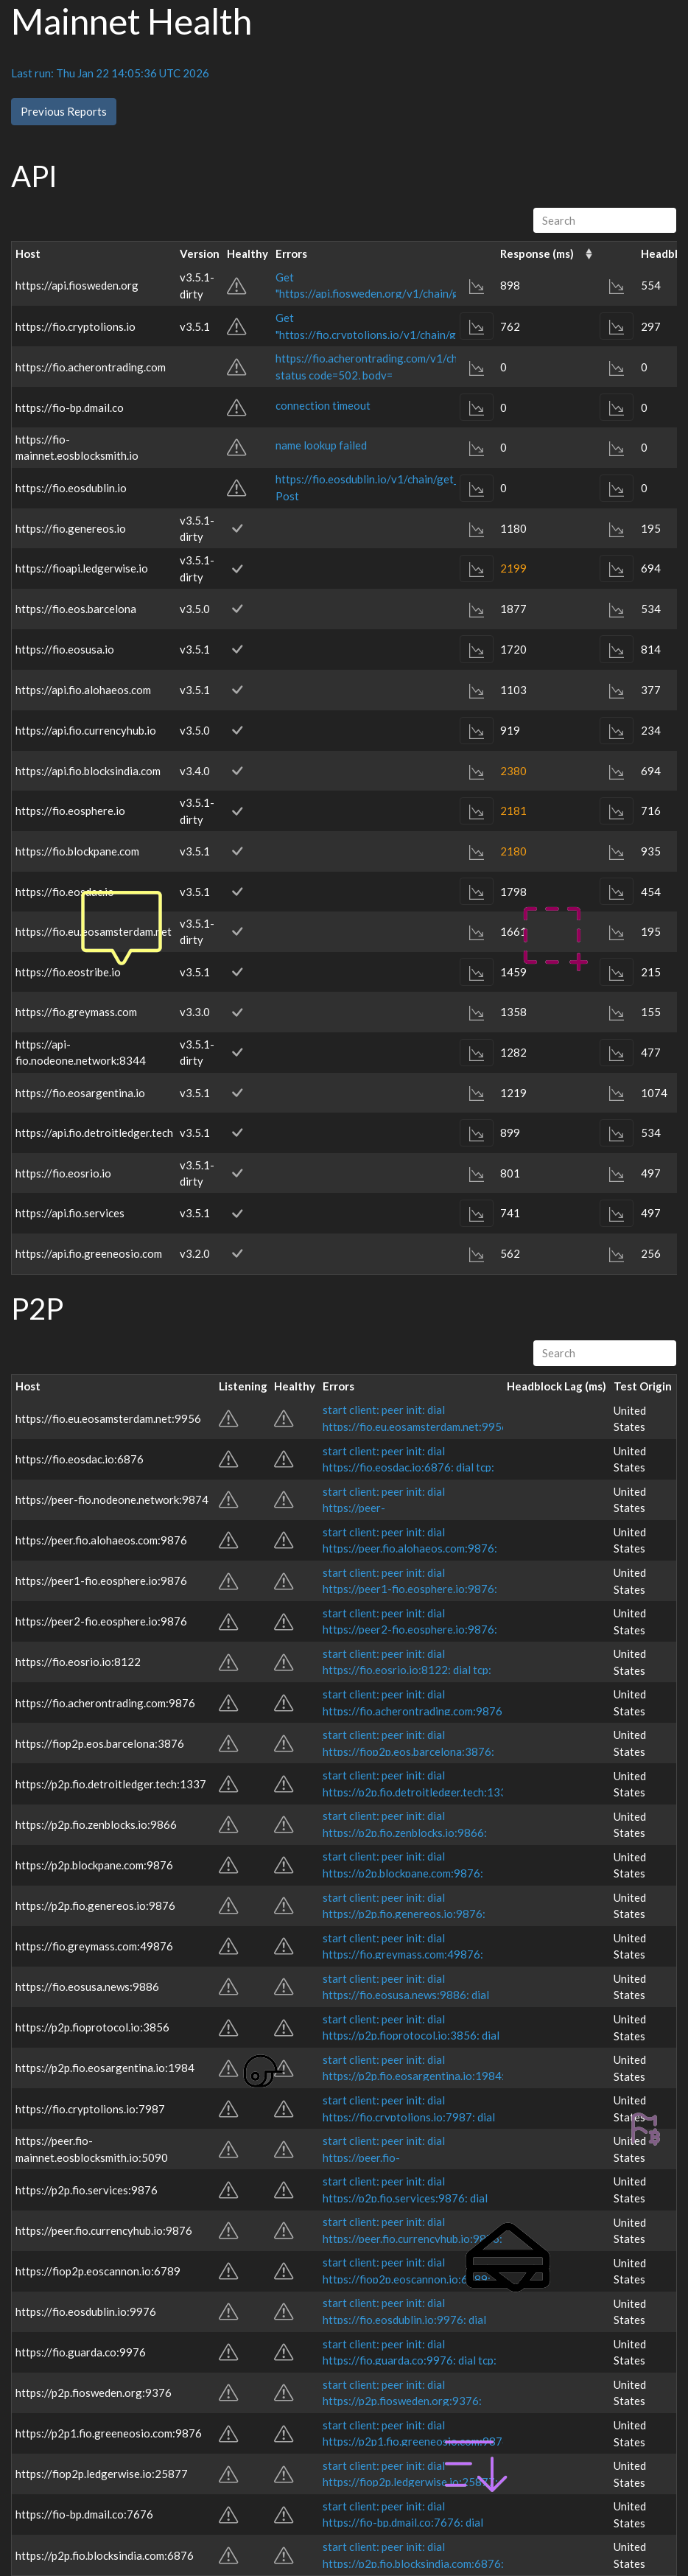 The image size is (688, 2576). I want to click on add to current selection, so click(552, 935).